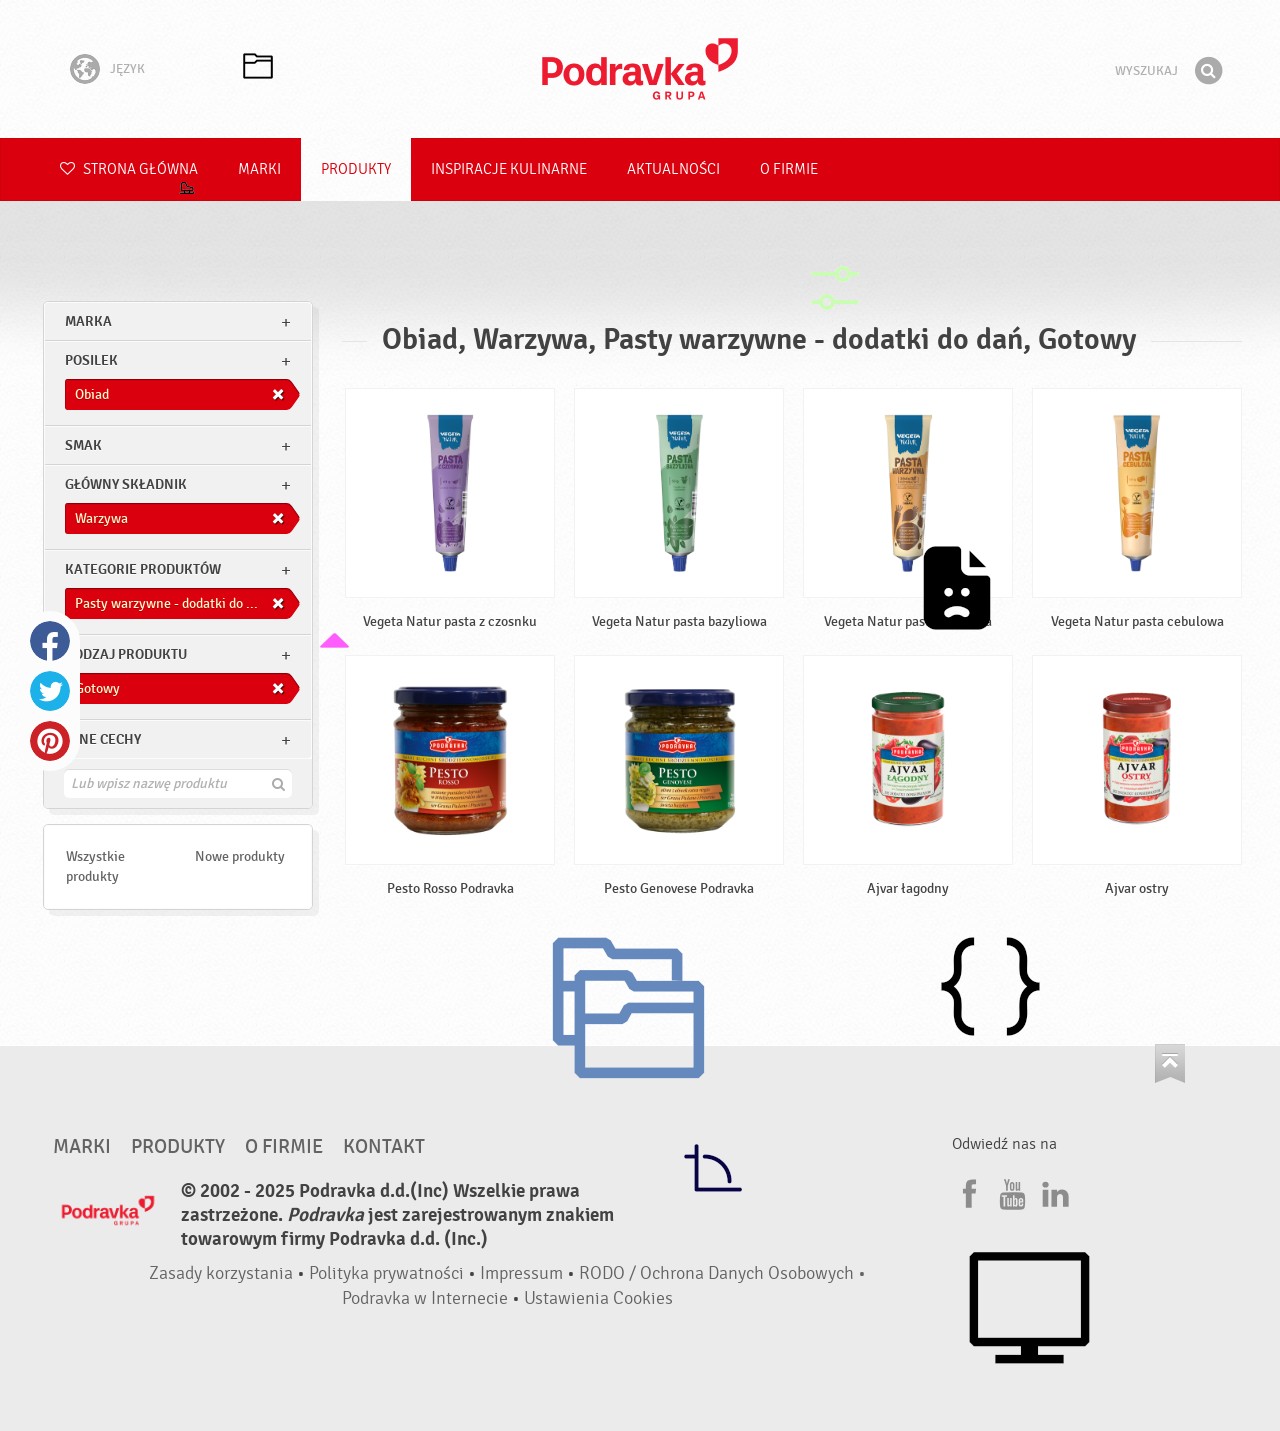  What do you see at coordinates (628, 1002) in the screenshot?
I see `access project submodules` at bounding box center [628, 1002].